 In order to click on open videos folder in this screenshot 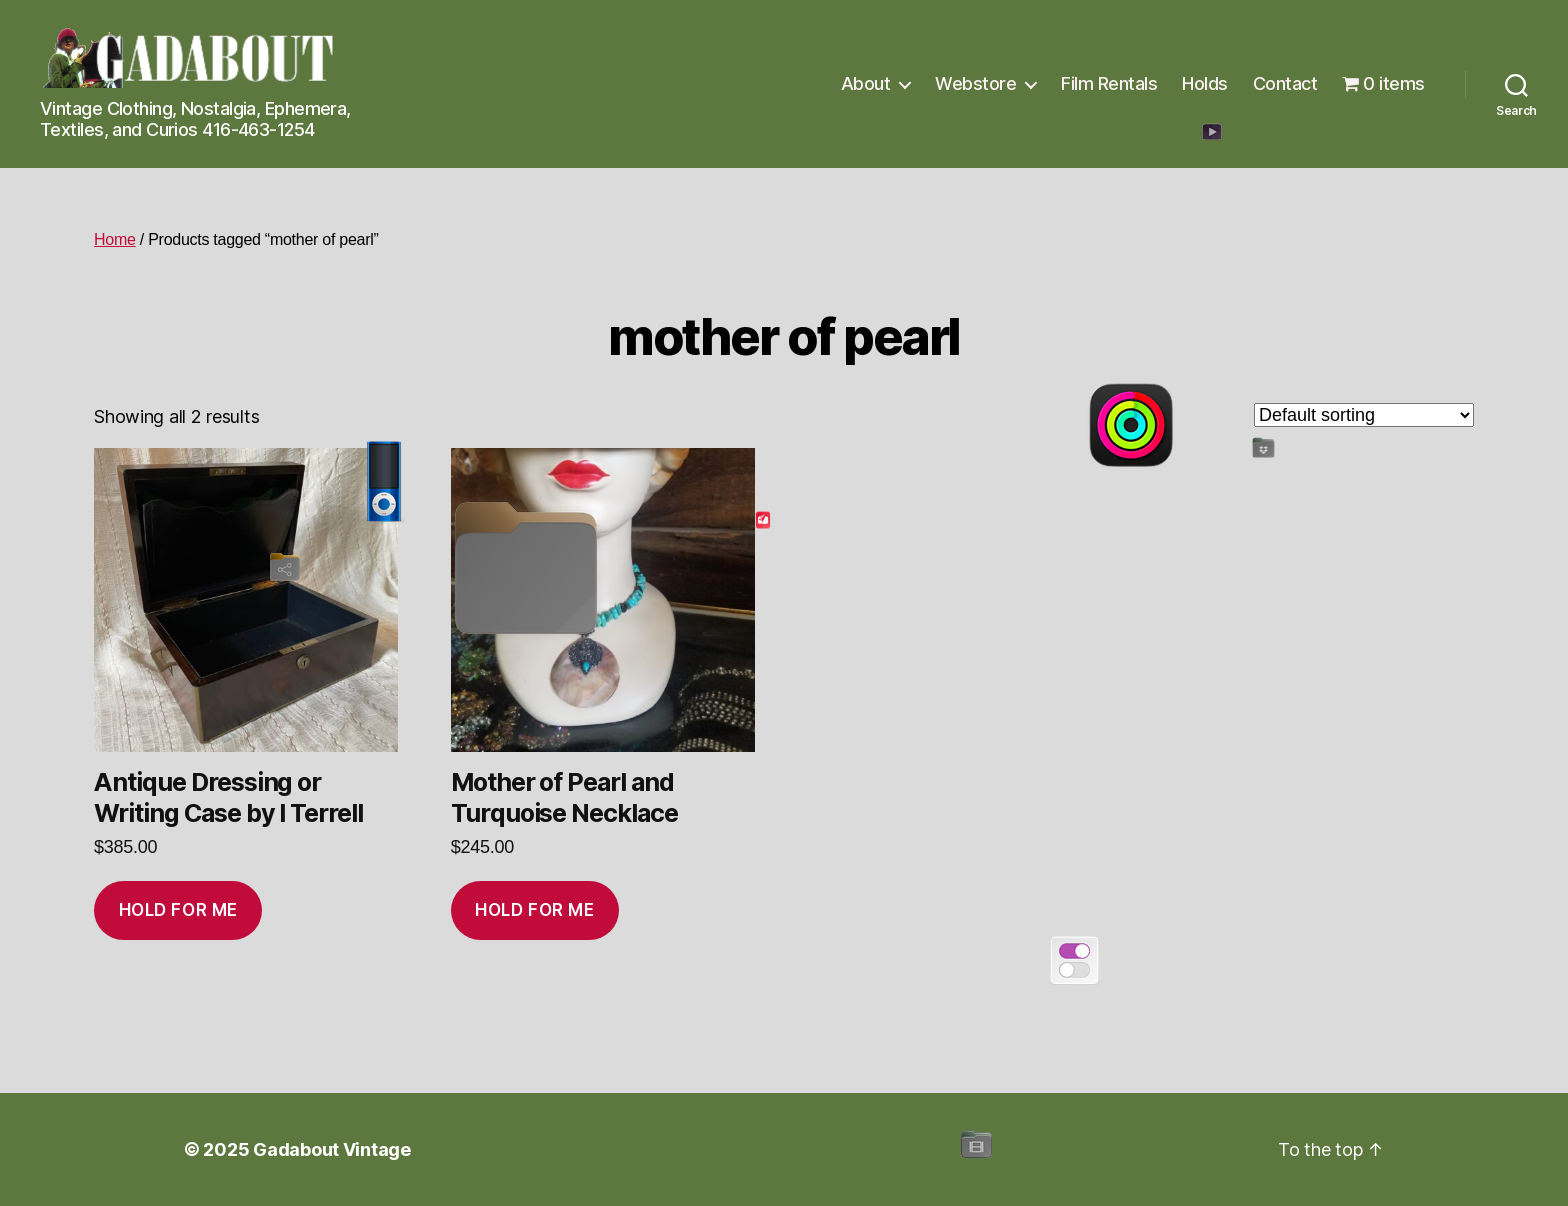, I will do `click(976, 1143)`.